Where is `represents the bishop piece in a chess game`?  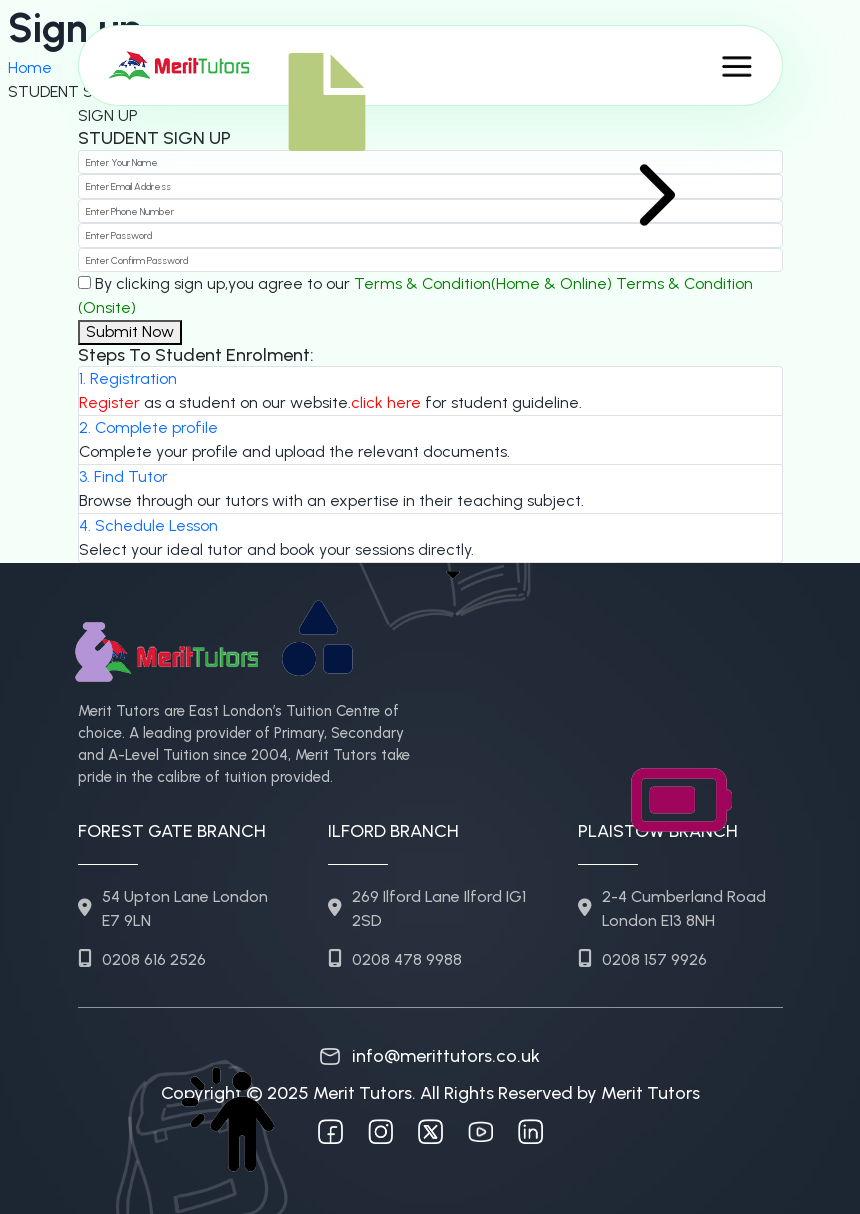 represents the bishop piece in a chess game is located at coordinates (94, 652).